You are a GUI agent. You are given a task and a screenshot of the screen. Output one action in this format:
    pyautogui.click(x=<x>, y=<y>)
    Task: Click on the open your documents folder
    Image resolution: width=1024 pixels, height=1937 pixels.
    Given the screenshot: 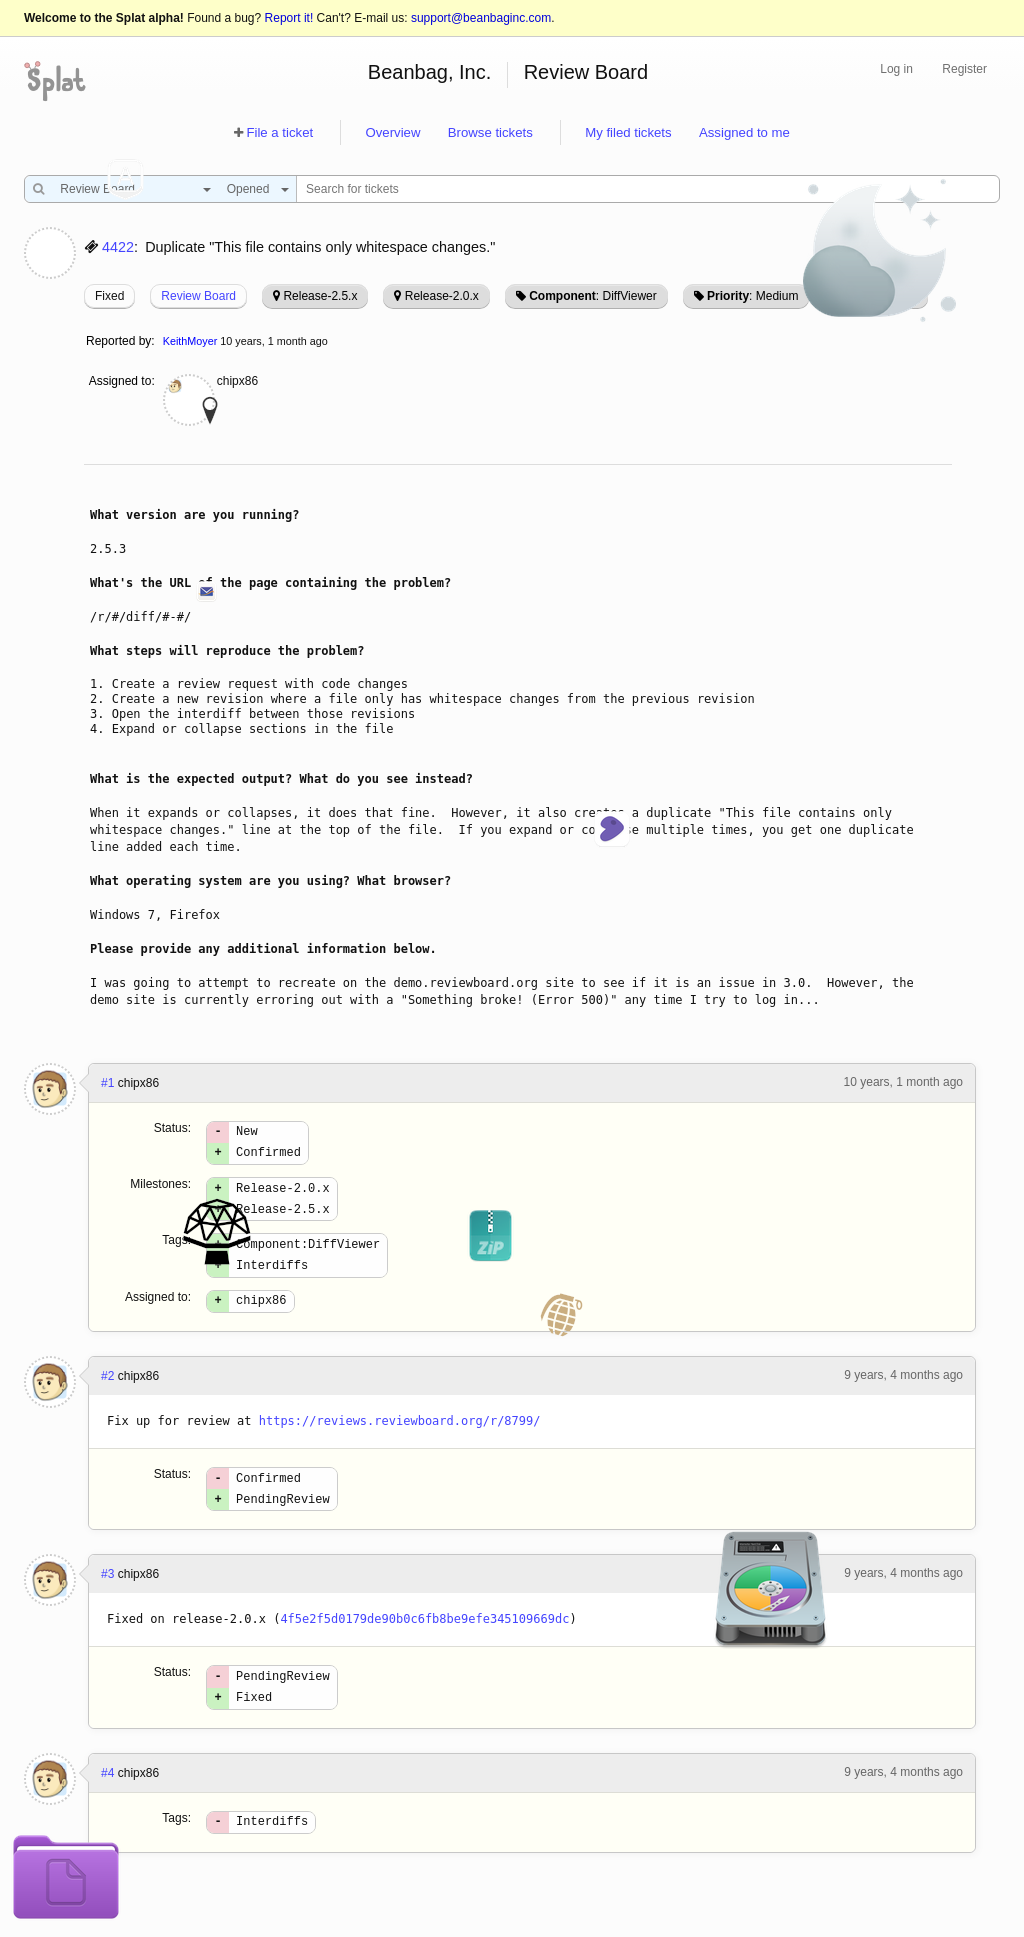 What is the action you would take?
    pyautogui.click(x=66, y=1877)
    